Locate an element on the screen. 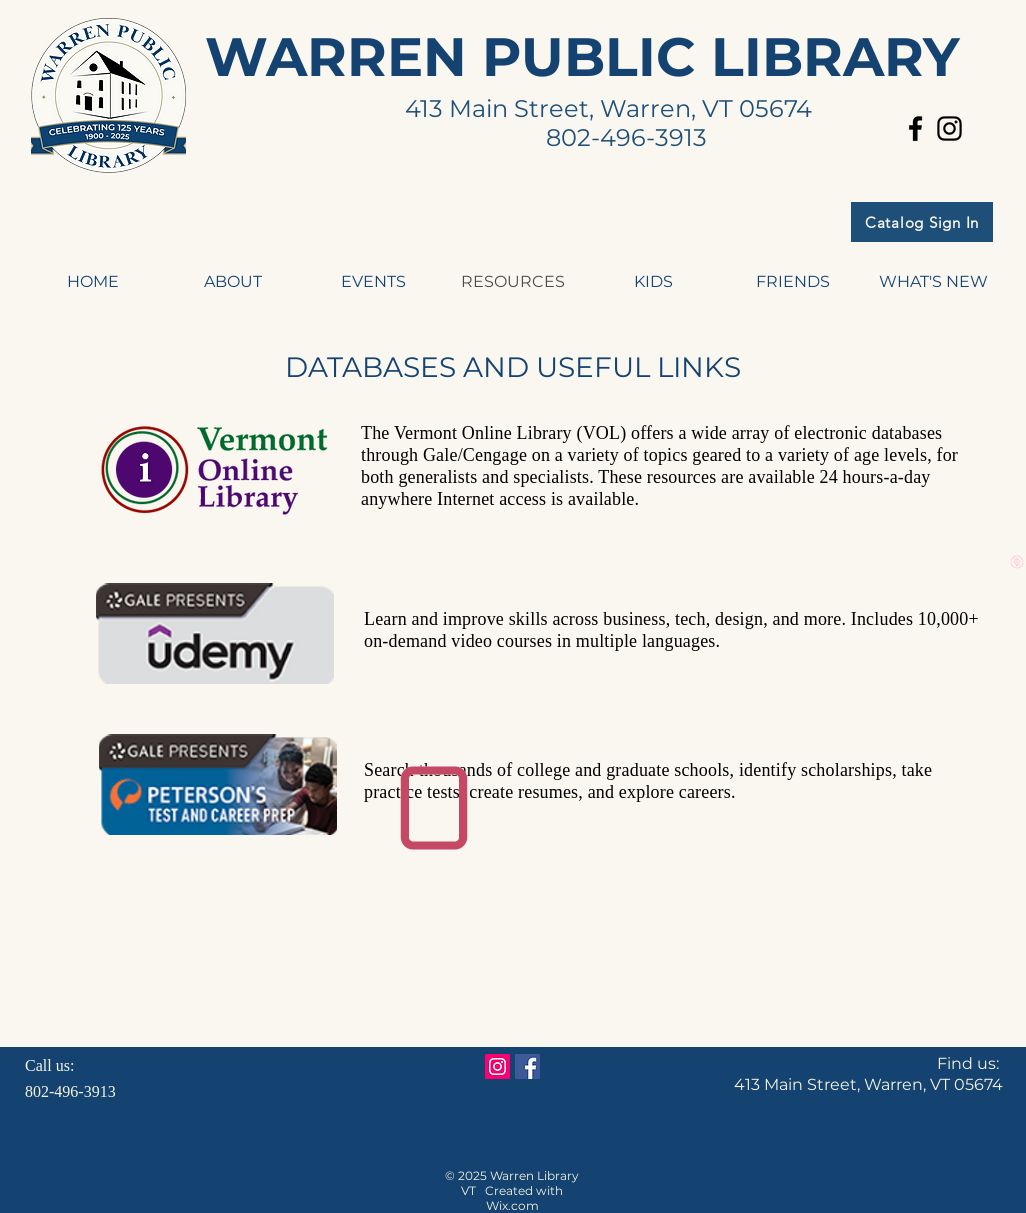 The height and width of the screenshot is (1213, 1026). represents a vertical card or panel layout is located at coordinates (434, 808).